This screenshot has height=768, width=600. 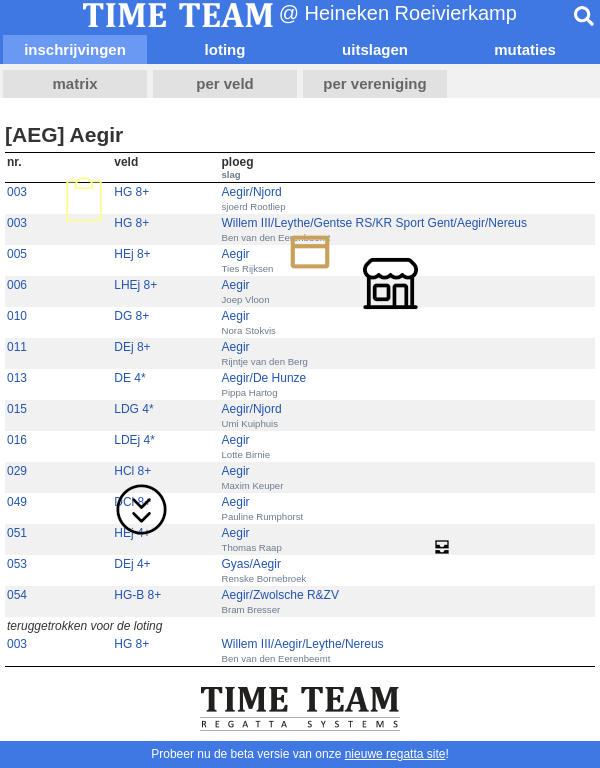 What do you see at coordinates (390, 283) in the screenshot?
I see `browse nearby stores or shops` at bounding box center [390, 283].